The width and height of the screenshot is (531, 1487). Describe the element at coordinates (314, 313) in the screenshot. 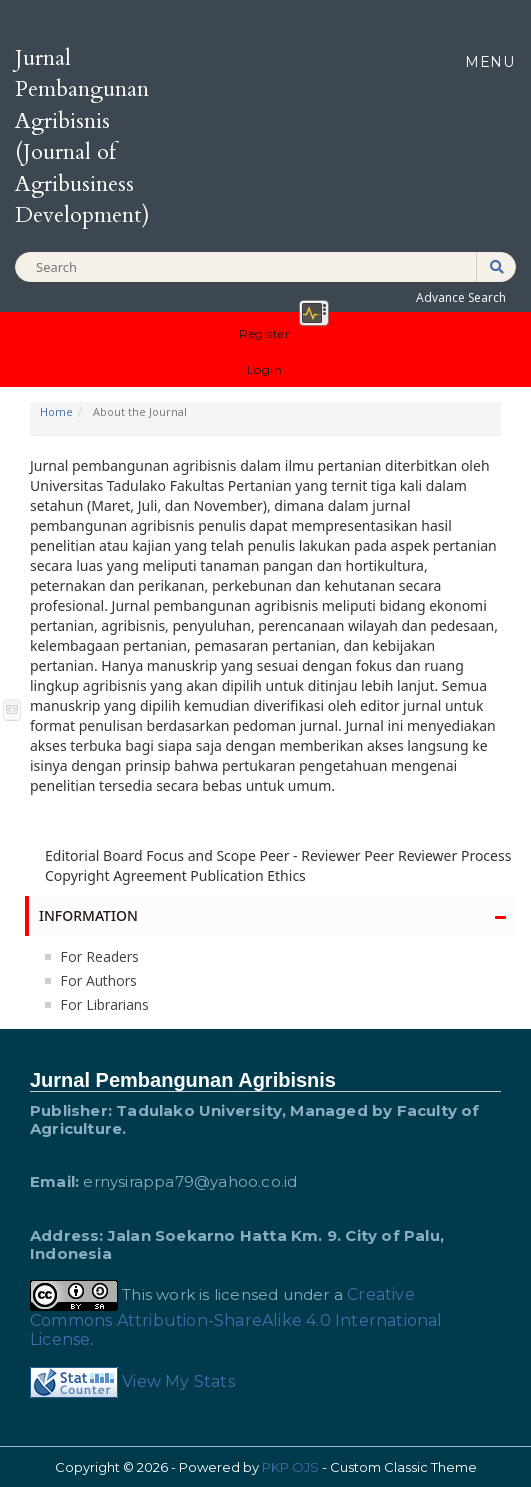

I see `open system monitor application` at that location.